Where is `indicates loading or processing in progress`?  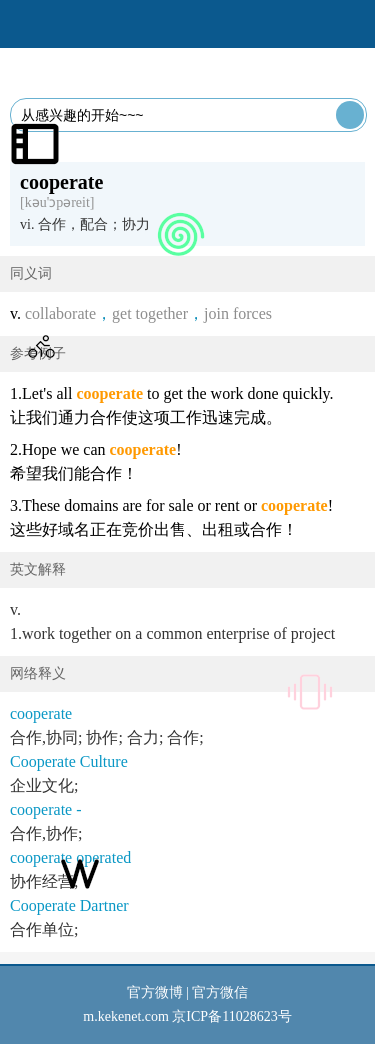
indicates loading or processing in progress is located at coordinates (178, 233).